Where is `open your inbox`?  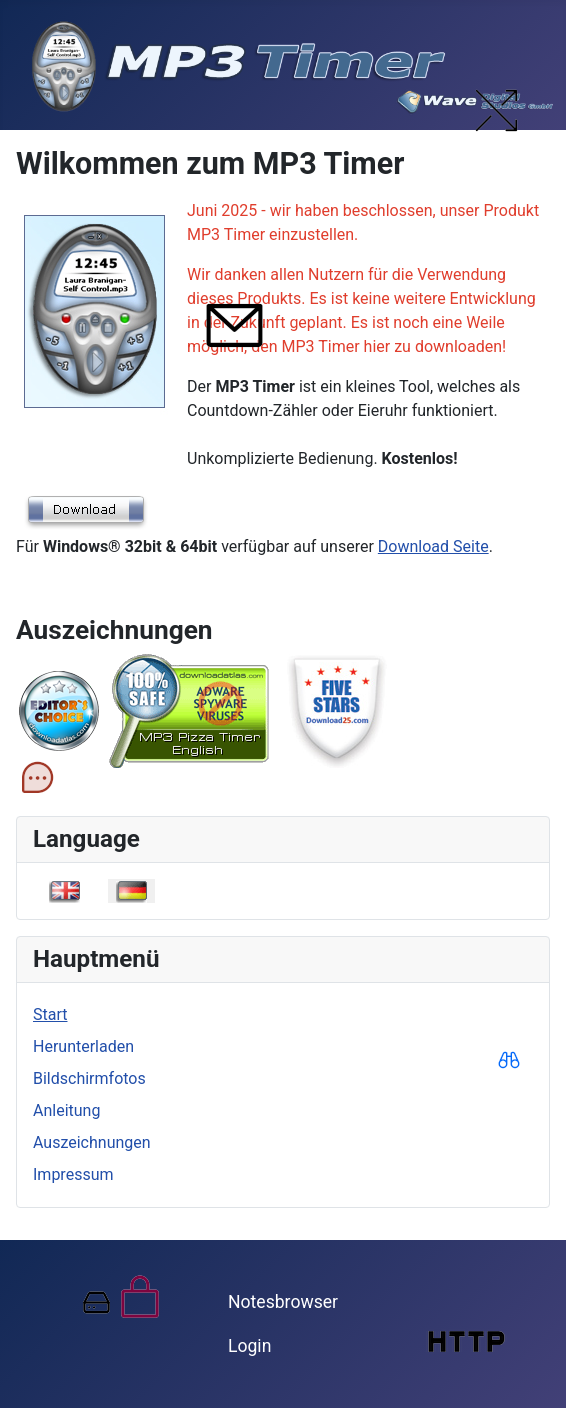
open your inbox is located at coordinates (234, 325).